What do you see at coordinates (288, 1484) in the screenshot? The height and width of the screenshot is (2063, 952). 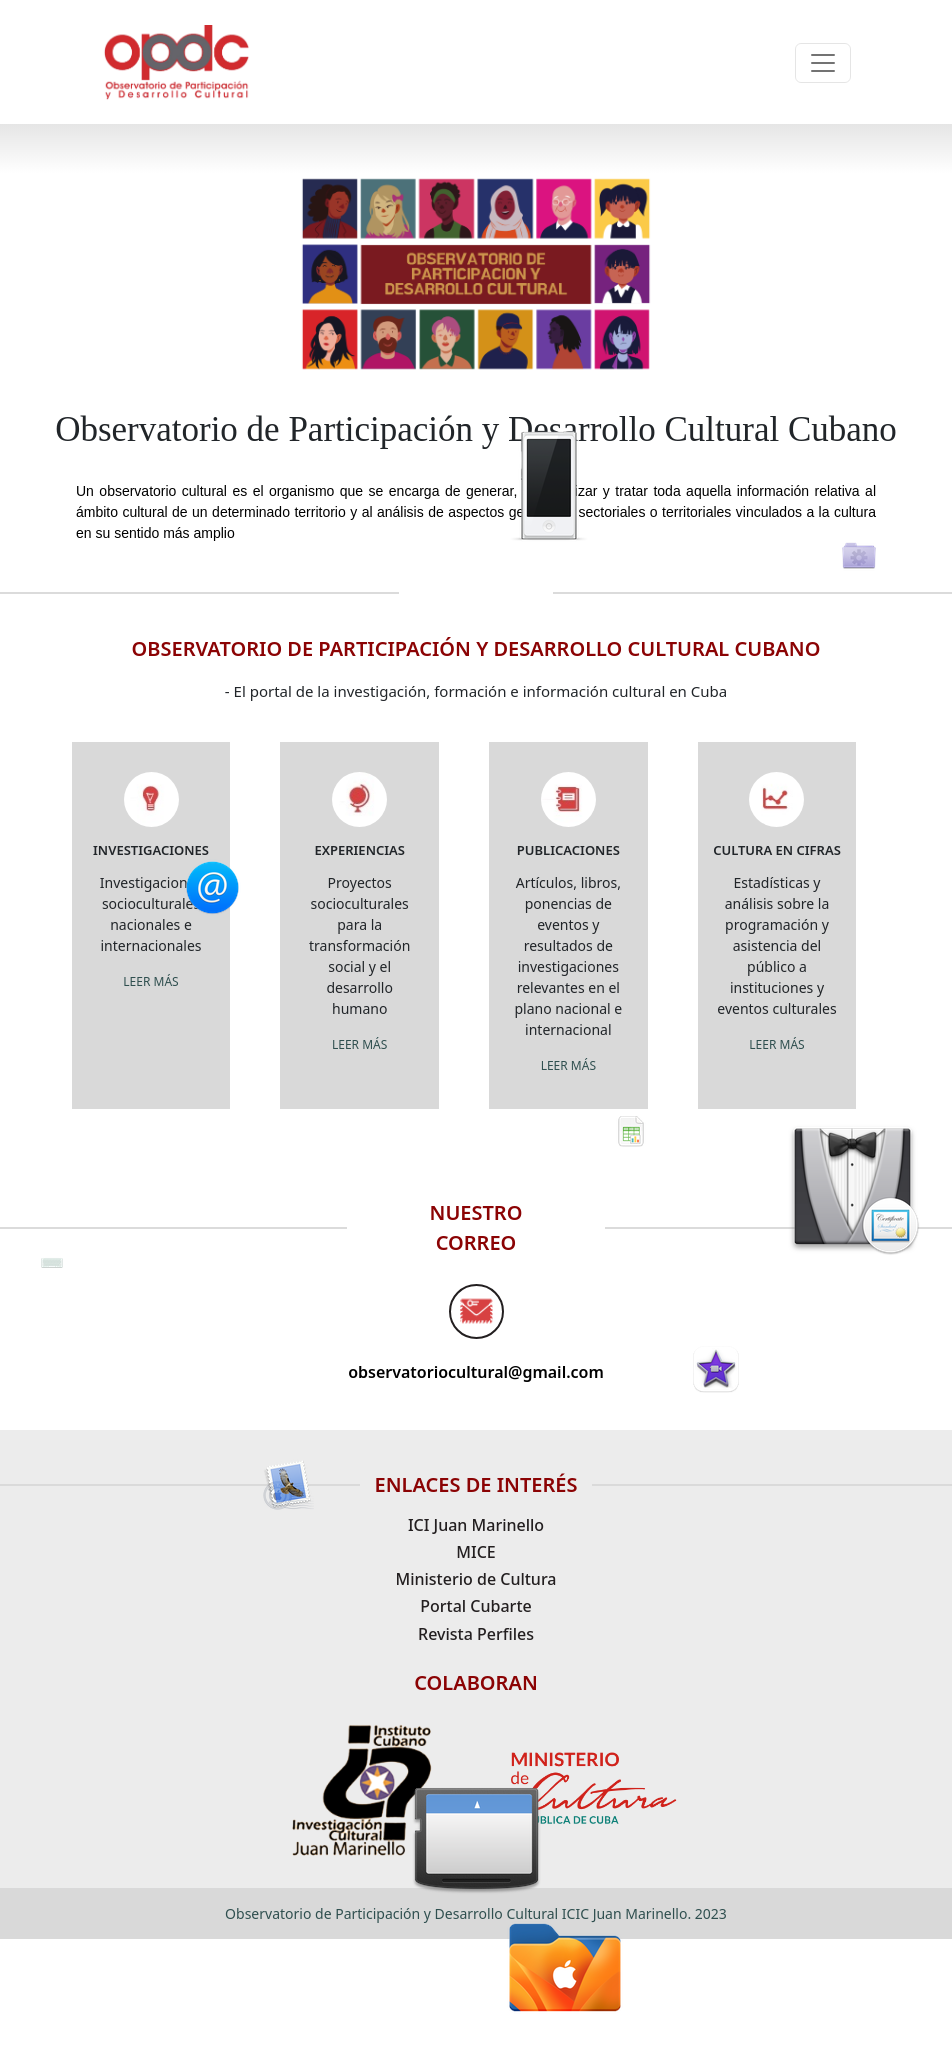 I see `open mail preferences or settings` at bounding box center [288, 1484].